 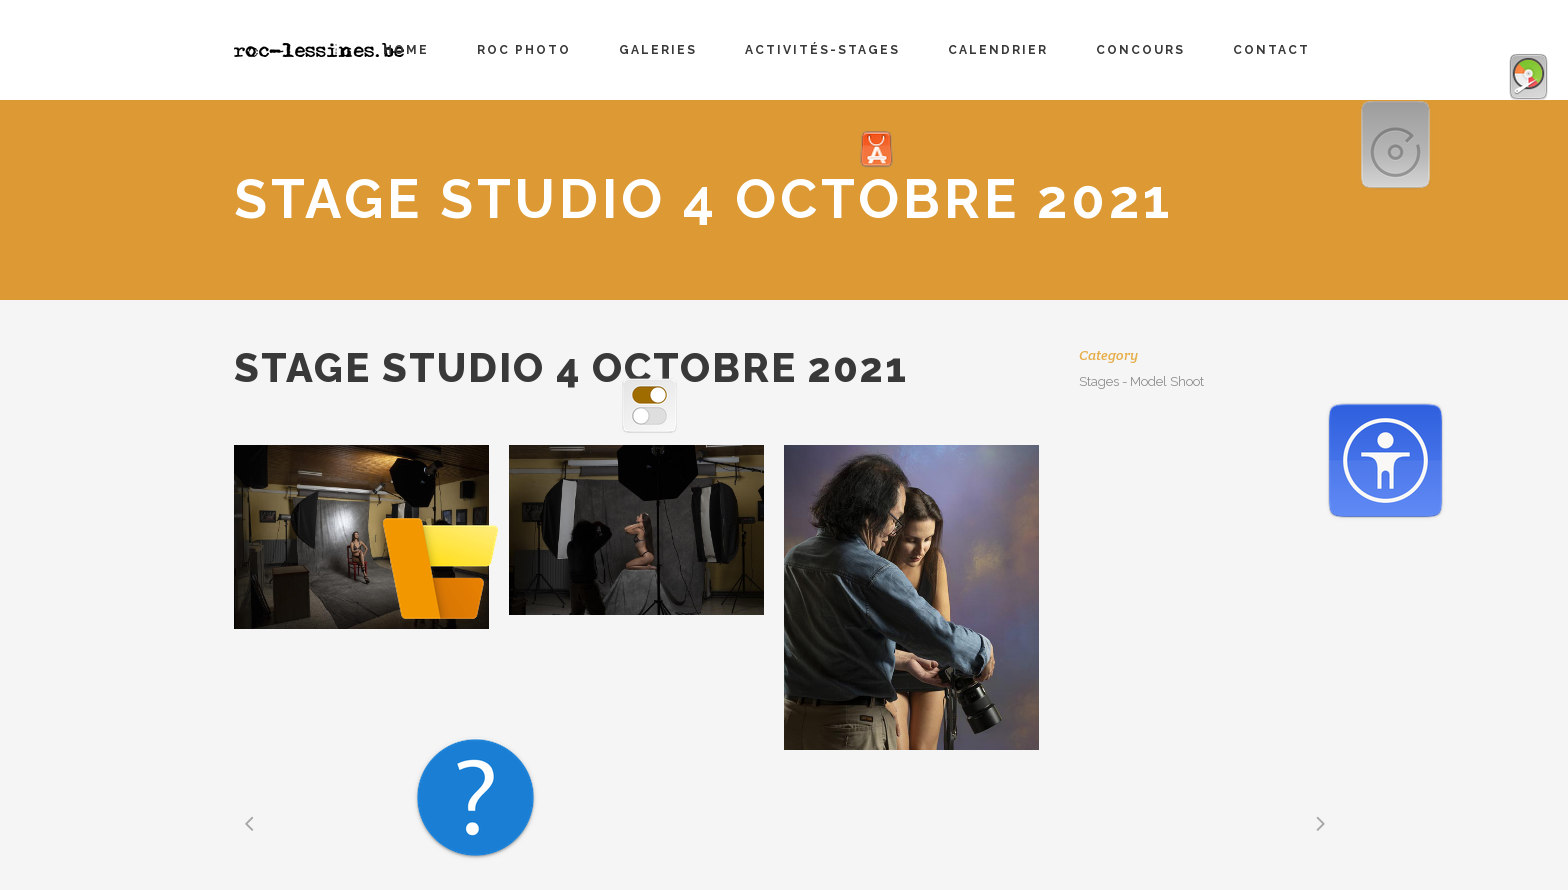 I want to click on access hard drive storage, so click(x=1395, y=144).